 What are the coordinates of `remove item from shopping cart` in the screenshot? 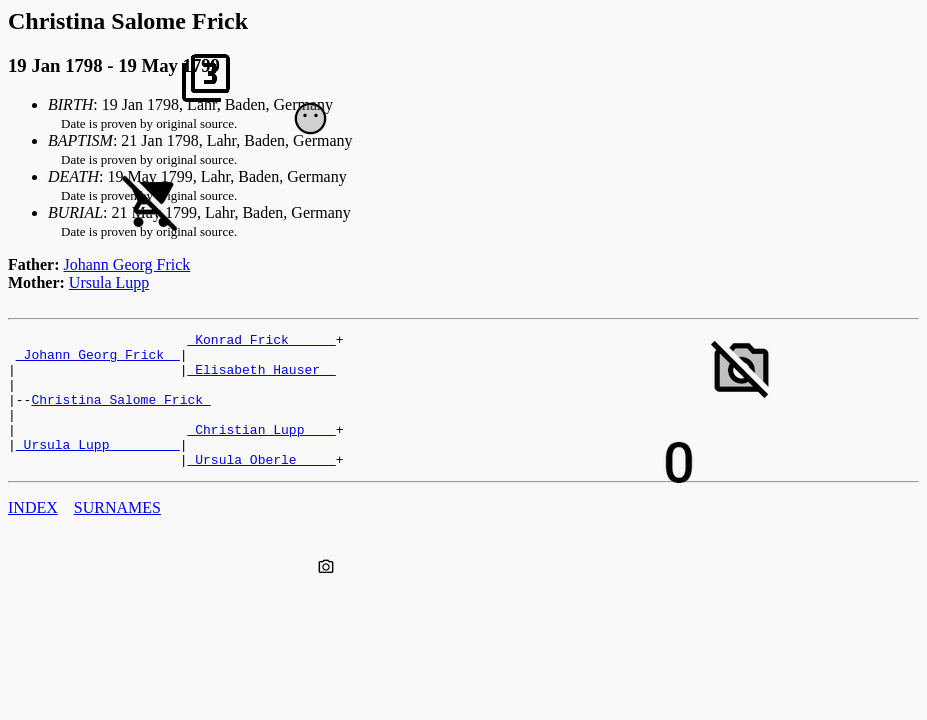 It's located at (151, 202).